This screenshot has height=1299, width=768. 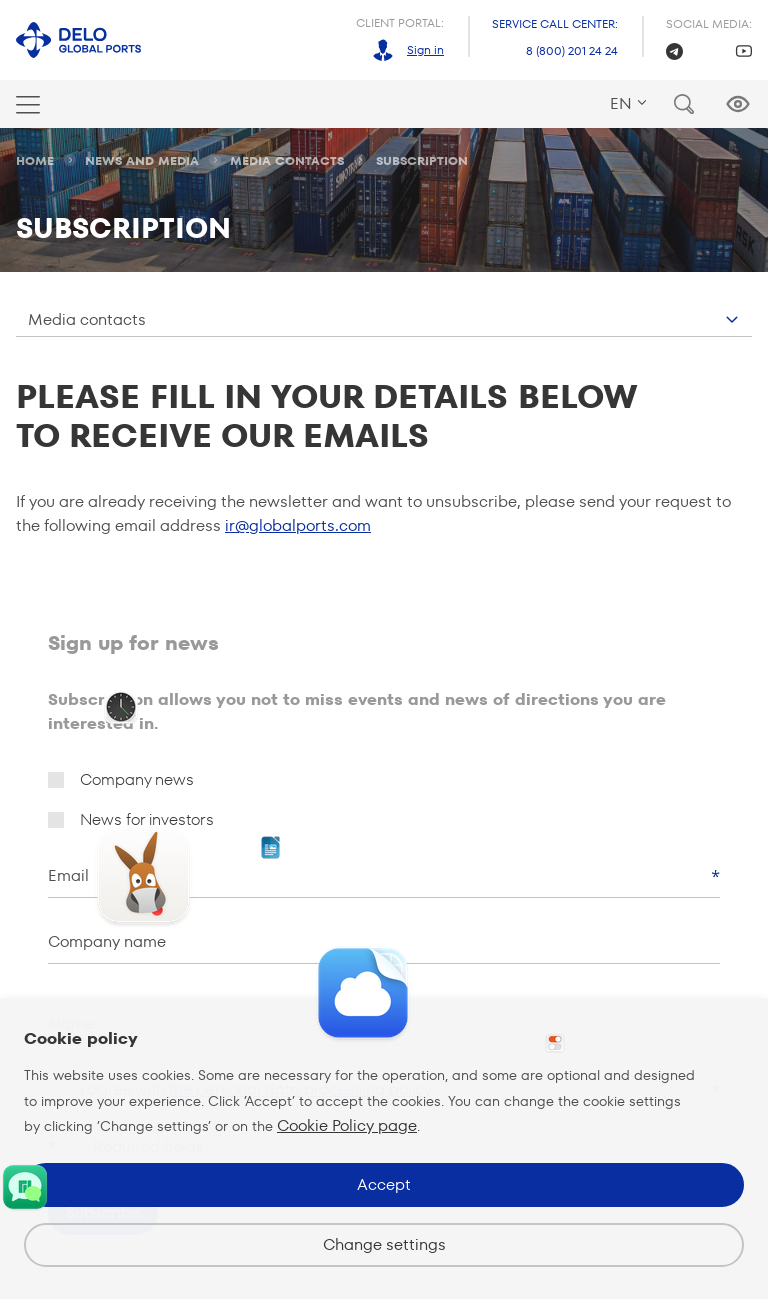 What do you see at coordinates (363, 993) in the screenshot?
I see `manage web apps and progressive web applications` at bounding box center [363, 993].